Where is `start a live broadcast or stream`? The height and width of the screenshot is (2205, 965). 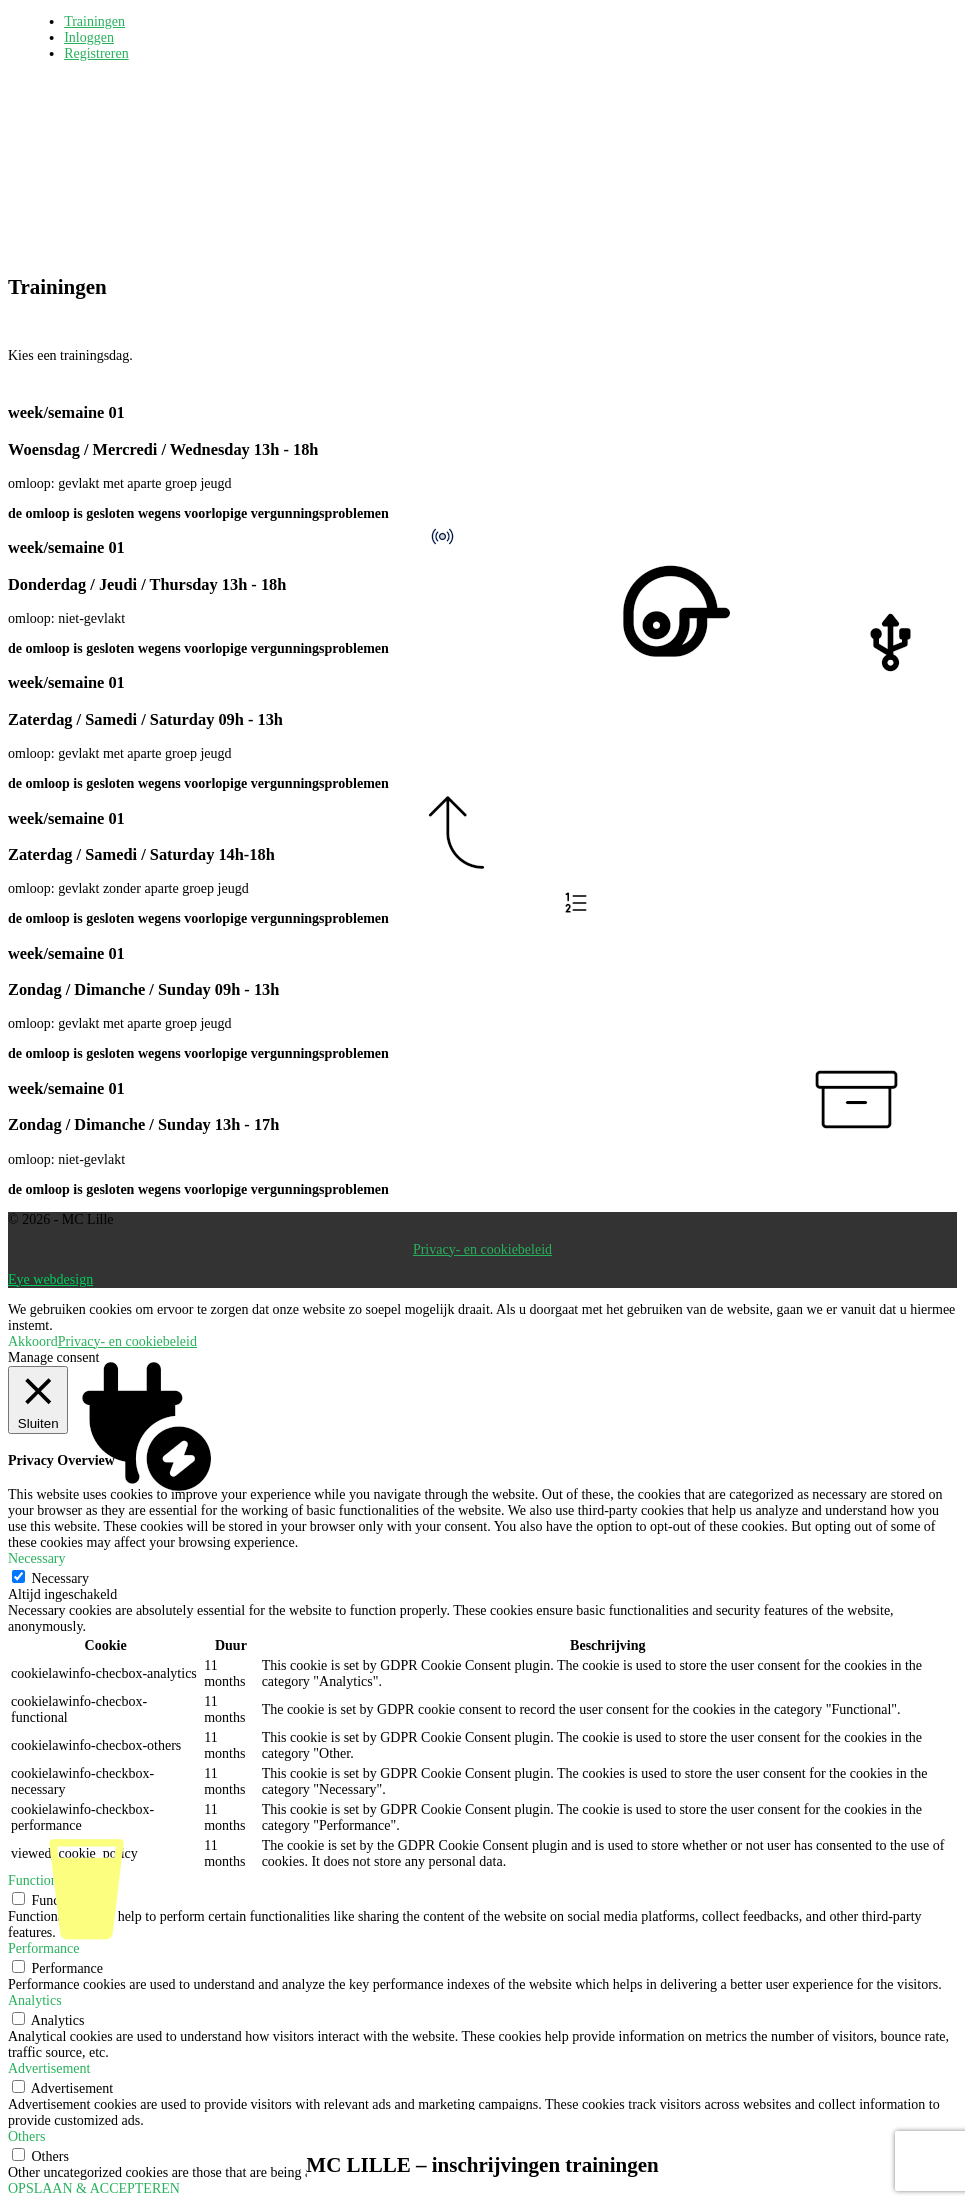
start a live broadcast or stream is located at coordinates (442, 536).